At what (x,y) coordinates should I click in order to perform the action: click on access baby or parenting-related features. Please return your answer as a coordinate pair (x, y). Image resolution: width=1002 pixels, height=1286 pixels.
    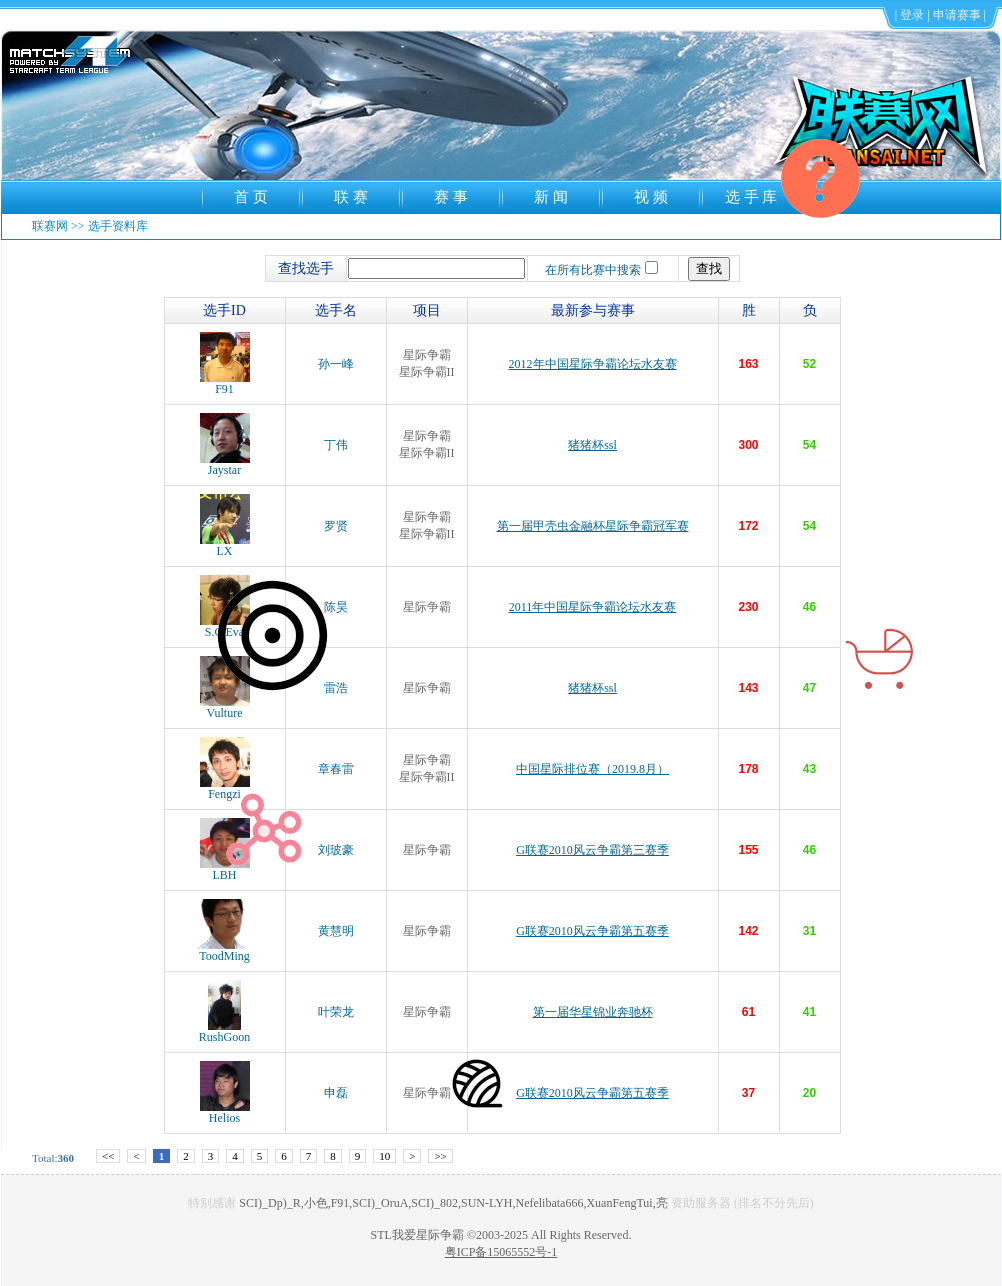
    Looking at the image, I should click on (880, 656).